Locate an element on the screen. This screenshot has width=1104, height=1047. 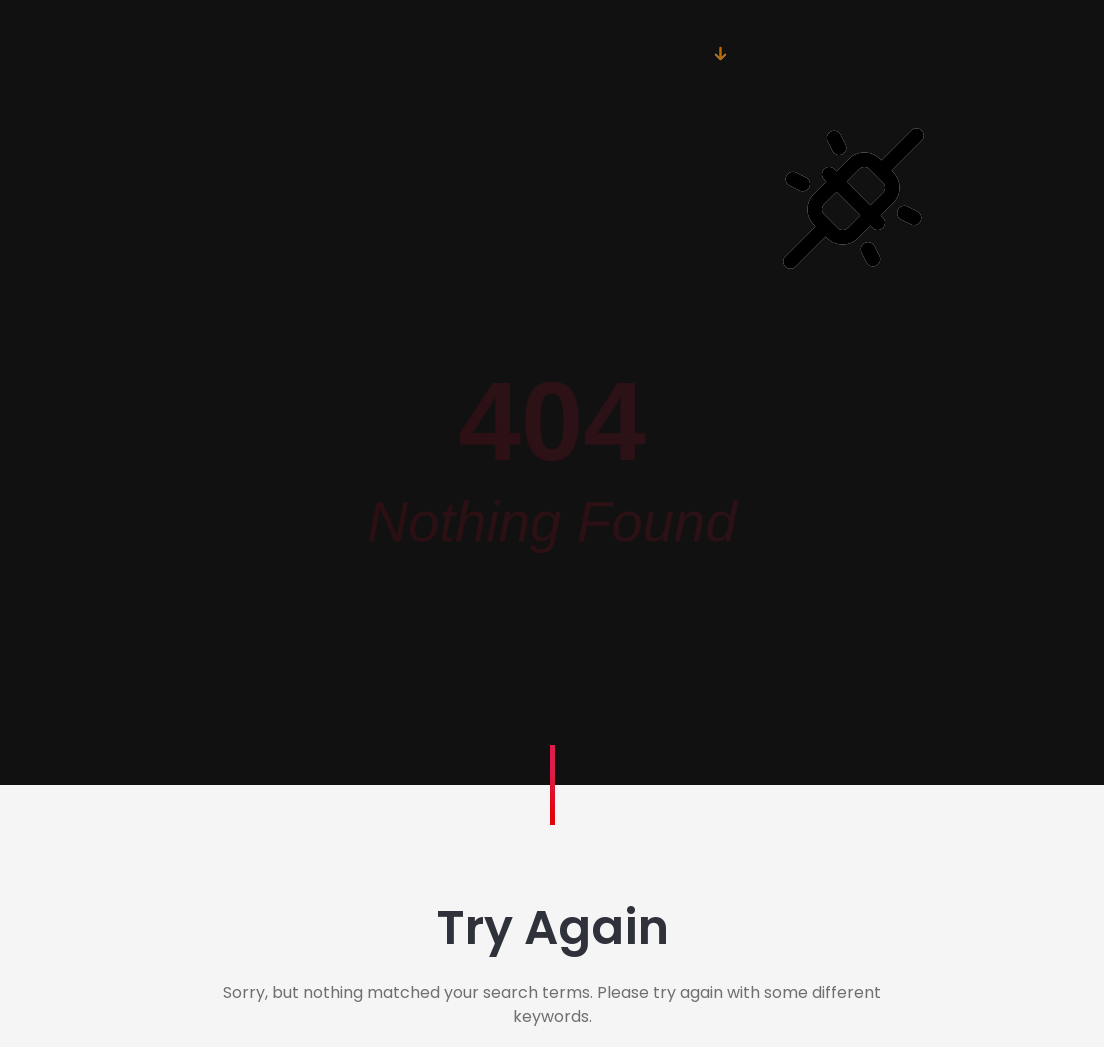
indicates an active connection or link is located at coordinates (853, 198).